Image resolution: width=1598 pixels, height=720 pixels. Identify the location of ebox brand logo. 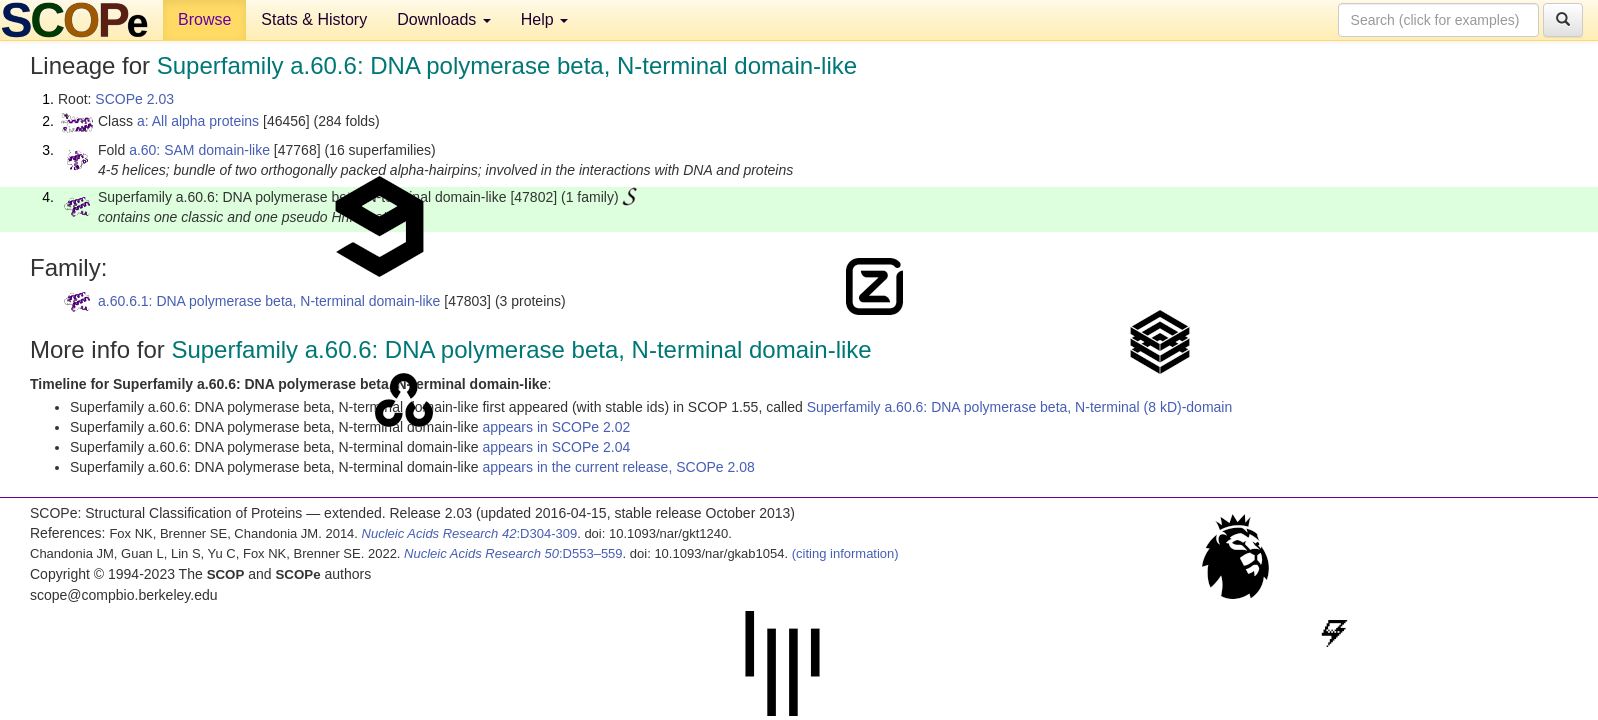
(1160, 342).